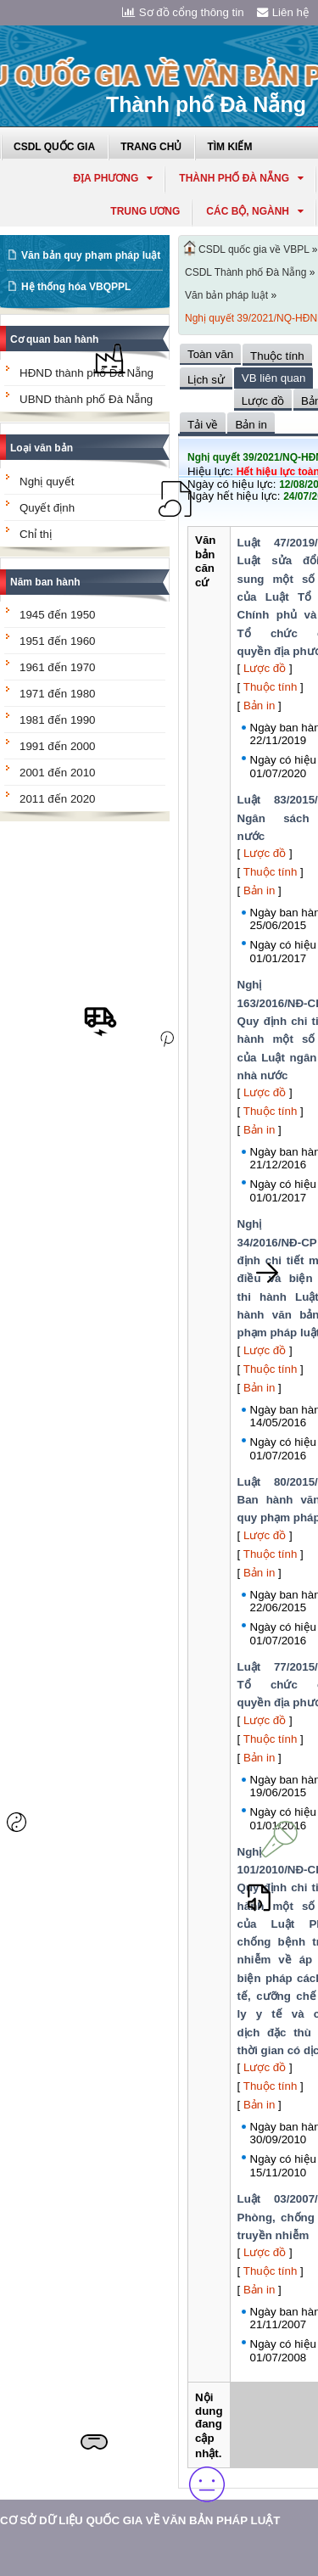 The width and height of the screenshot is (318, 2576). What do you see at coordinates (259, 1897) in the screenshot?
I see `open an audio file` at bounding box center [259, 1897].